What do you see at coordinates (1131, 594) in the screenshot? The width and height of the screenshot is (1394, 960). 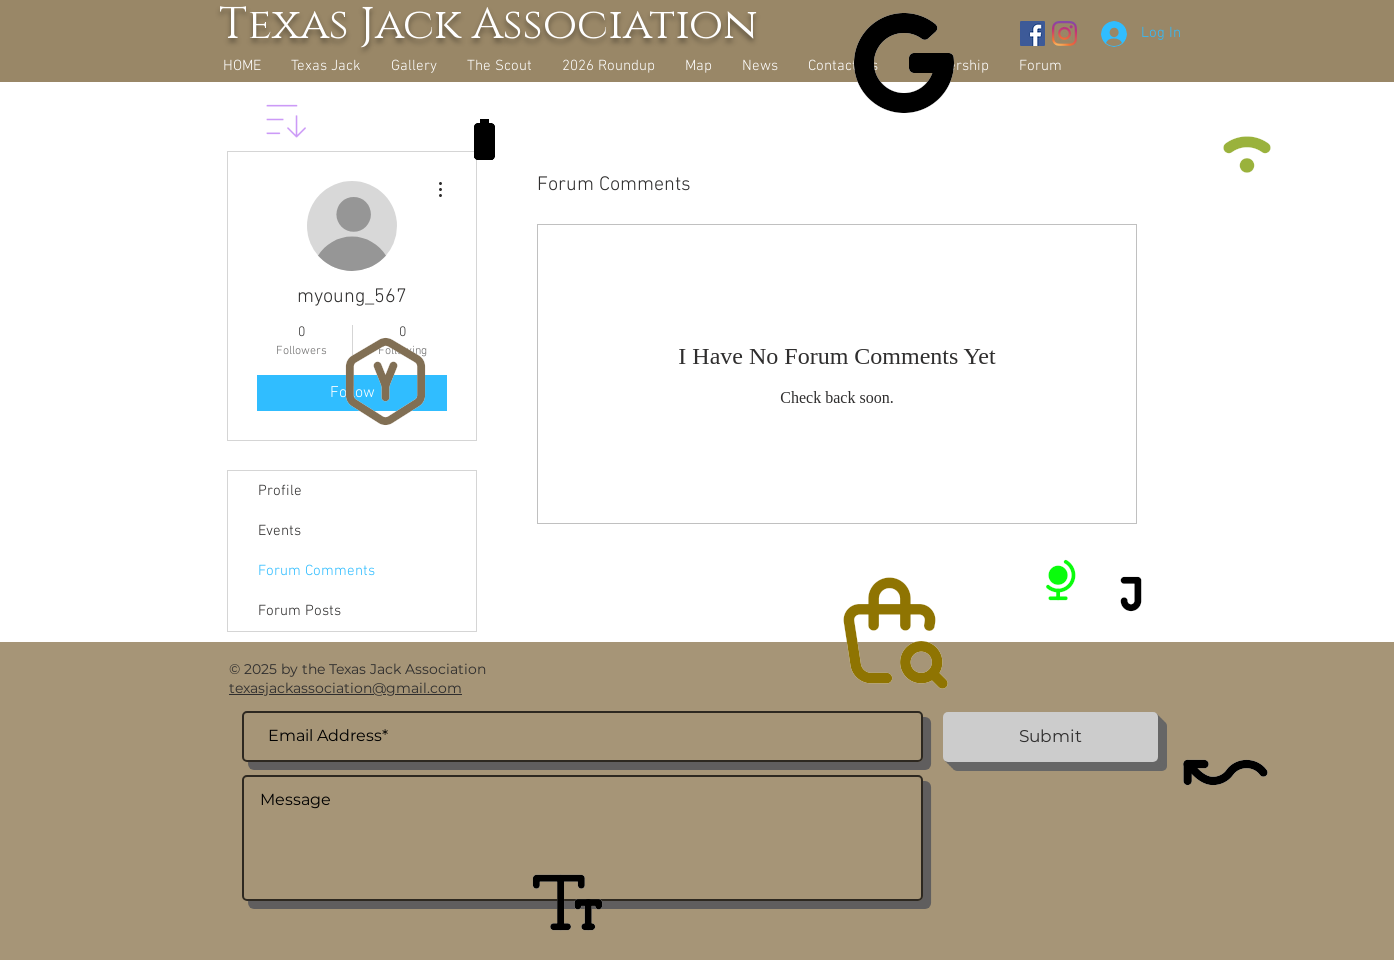 I see `indicates items or sections starting with the letter J` at bounding box center [1131, 594].